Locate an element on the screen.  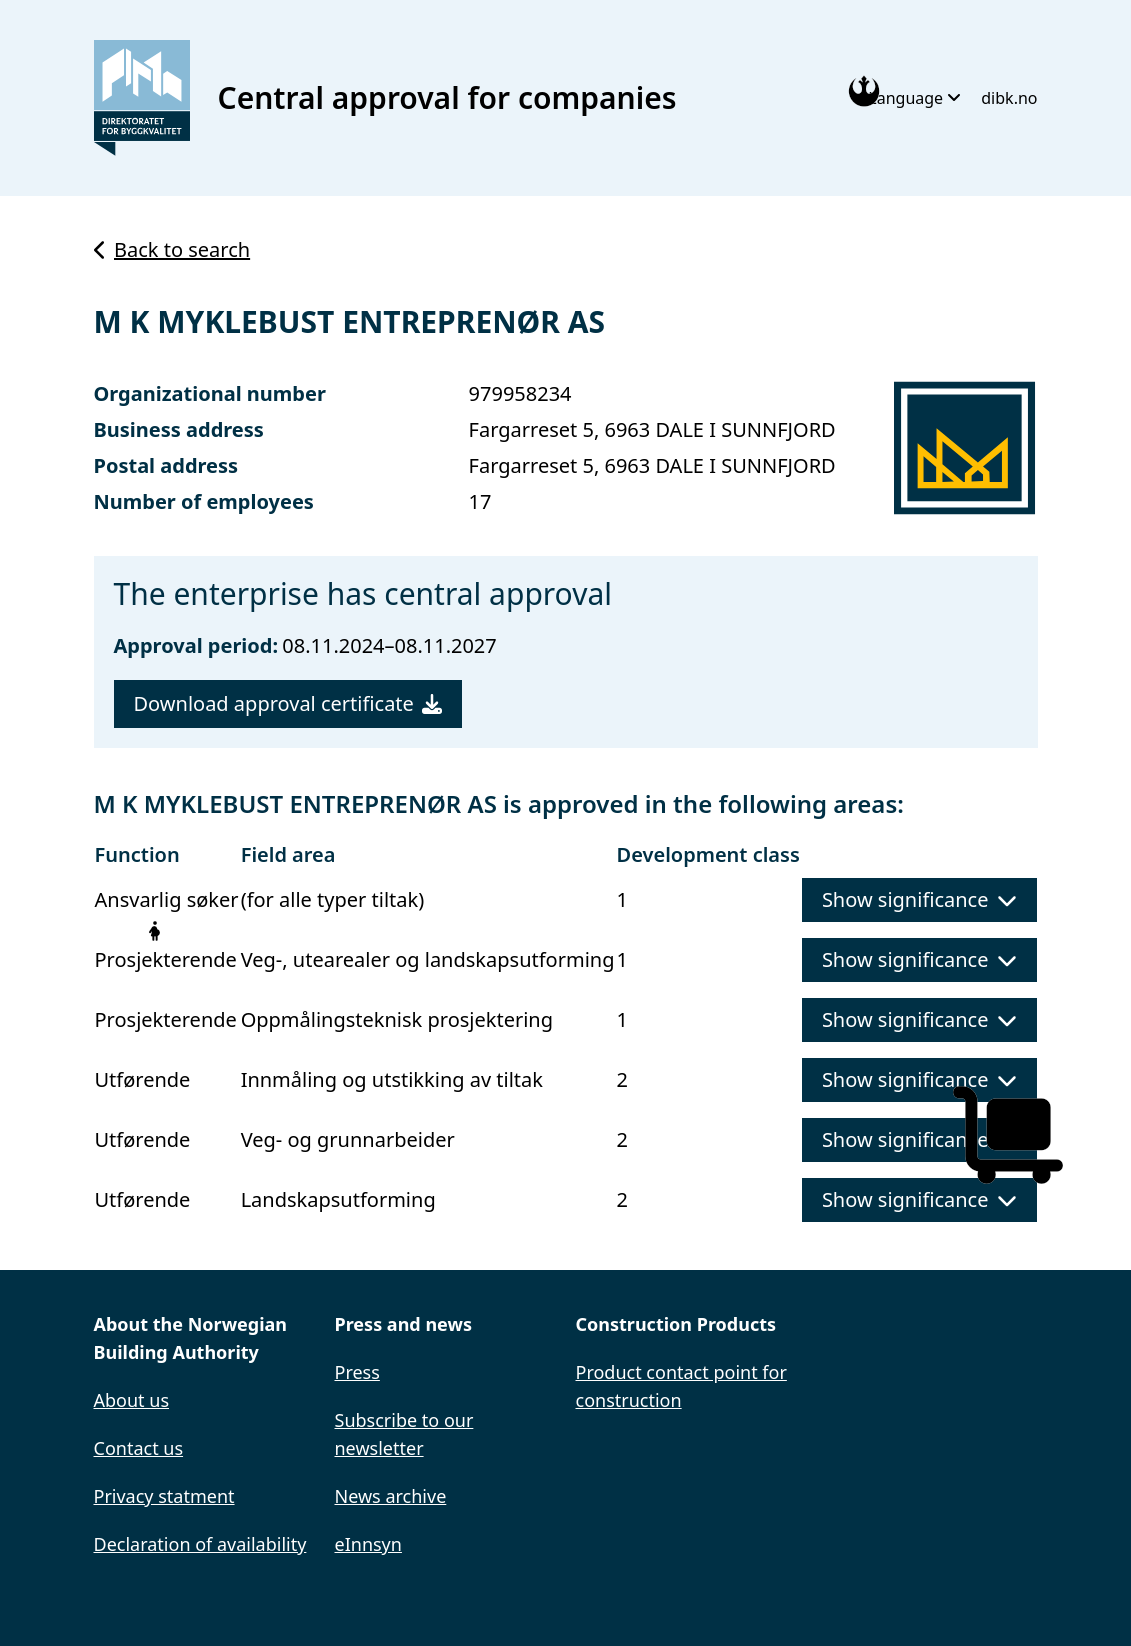
view items ready for shipping is located at coordinates (1008, 1135).